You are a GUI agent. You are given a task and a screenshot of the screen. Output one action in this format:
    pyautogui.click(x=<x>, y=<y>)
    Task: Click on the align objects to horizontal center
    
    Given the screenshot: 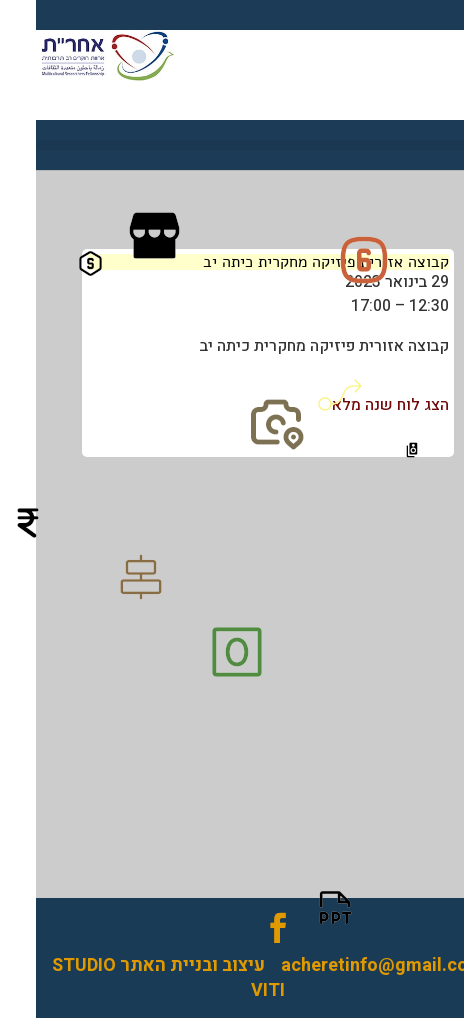 What is the action you would take?
    pyautogui.click(x=141, y=577)
    